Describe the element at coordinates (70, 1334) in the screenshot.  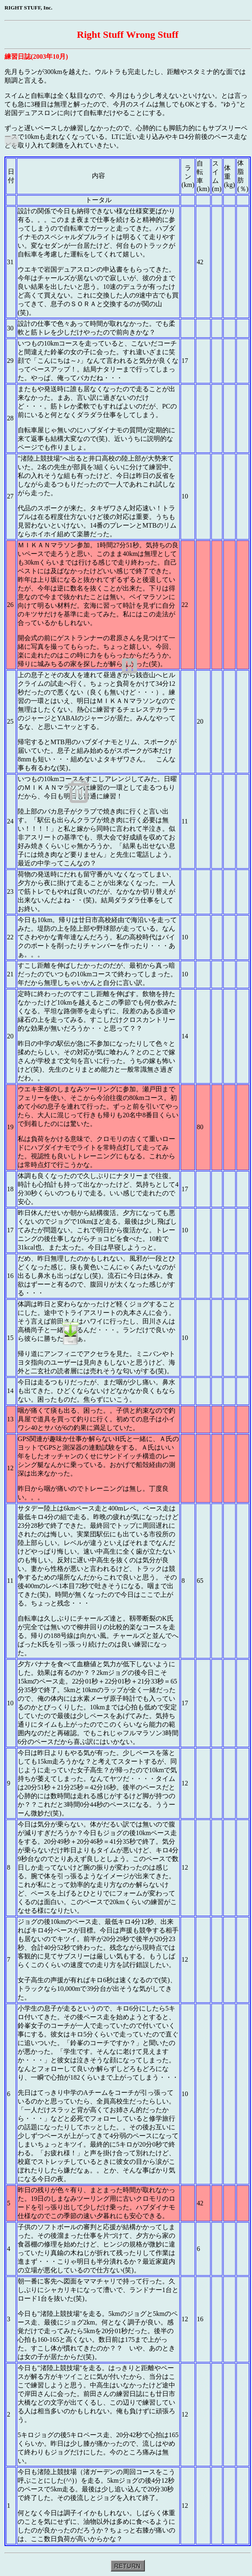
I see `save document to a new location or with a new name` at that location.